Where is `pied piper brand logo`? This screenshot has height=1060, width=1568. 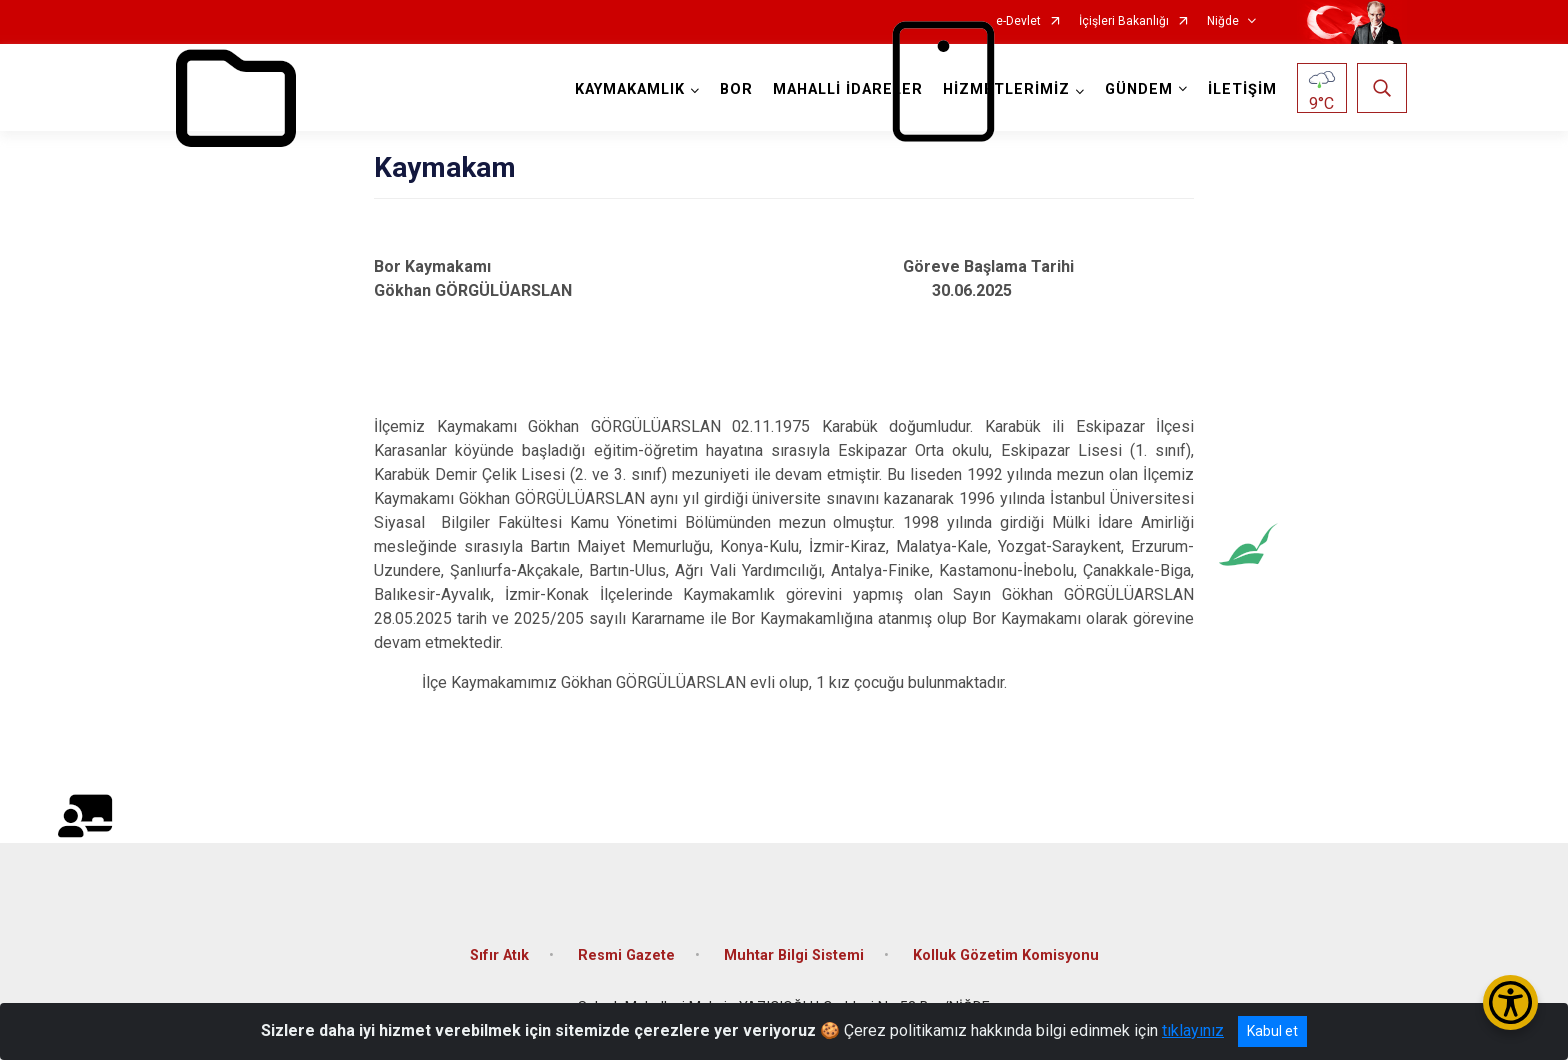 pied piper brand logo is located at coordinates (1248, 544).